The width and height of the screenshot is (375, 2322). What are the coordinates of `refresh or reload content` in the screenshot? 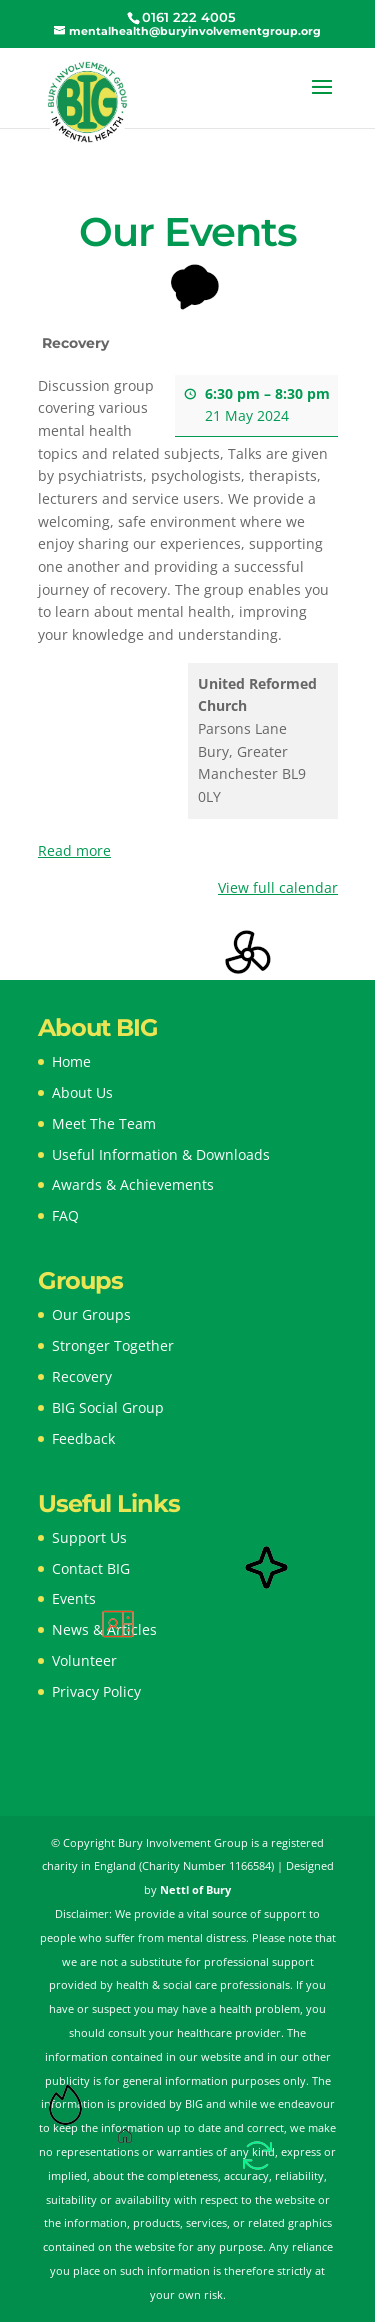 It's located at (257, 2155).